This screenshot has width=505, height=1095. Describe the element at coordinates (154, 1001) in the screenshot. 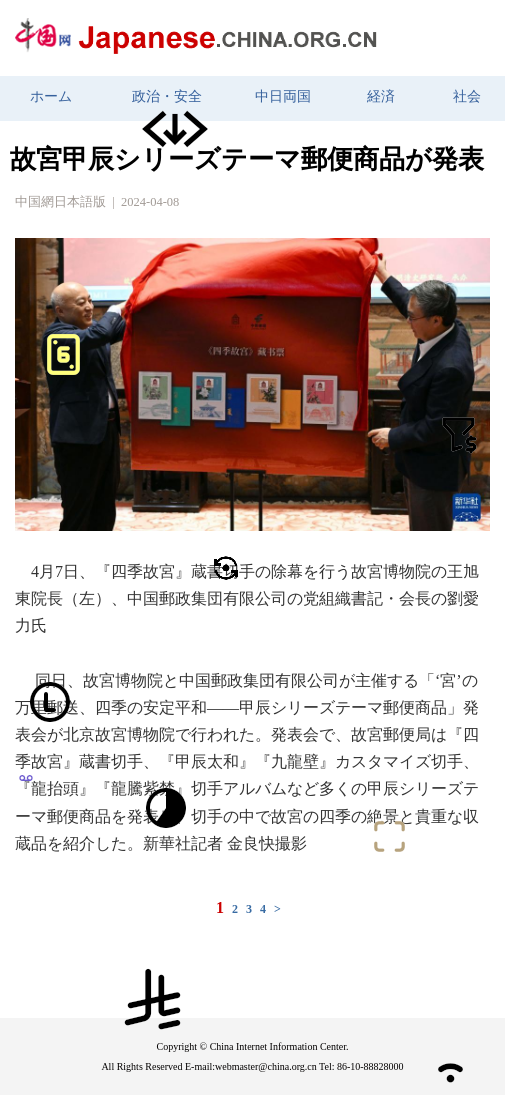

I see `indicates price or amount in Saudi riyals` at that location.